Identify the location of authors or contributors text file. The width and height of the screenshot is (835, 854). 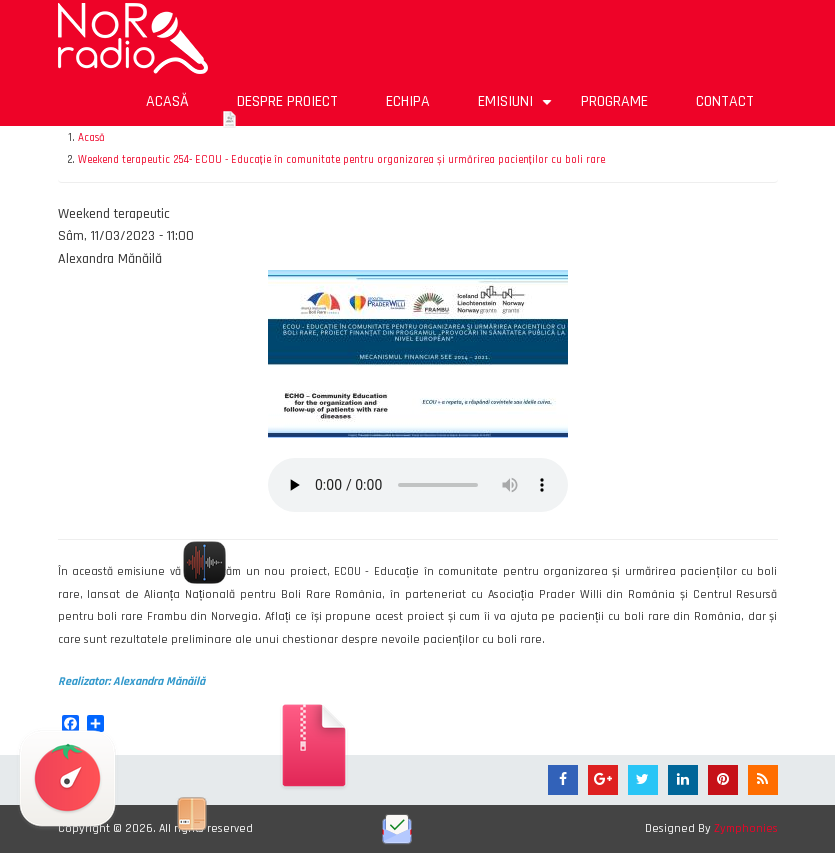
(229, 119).